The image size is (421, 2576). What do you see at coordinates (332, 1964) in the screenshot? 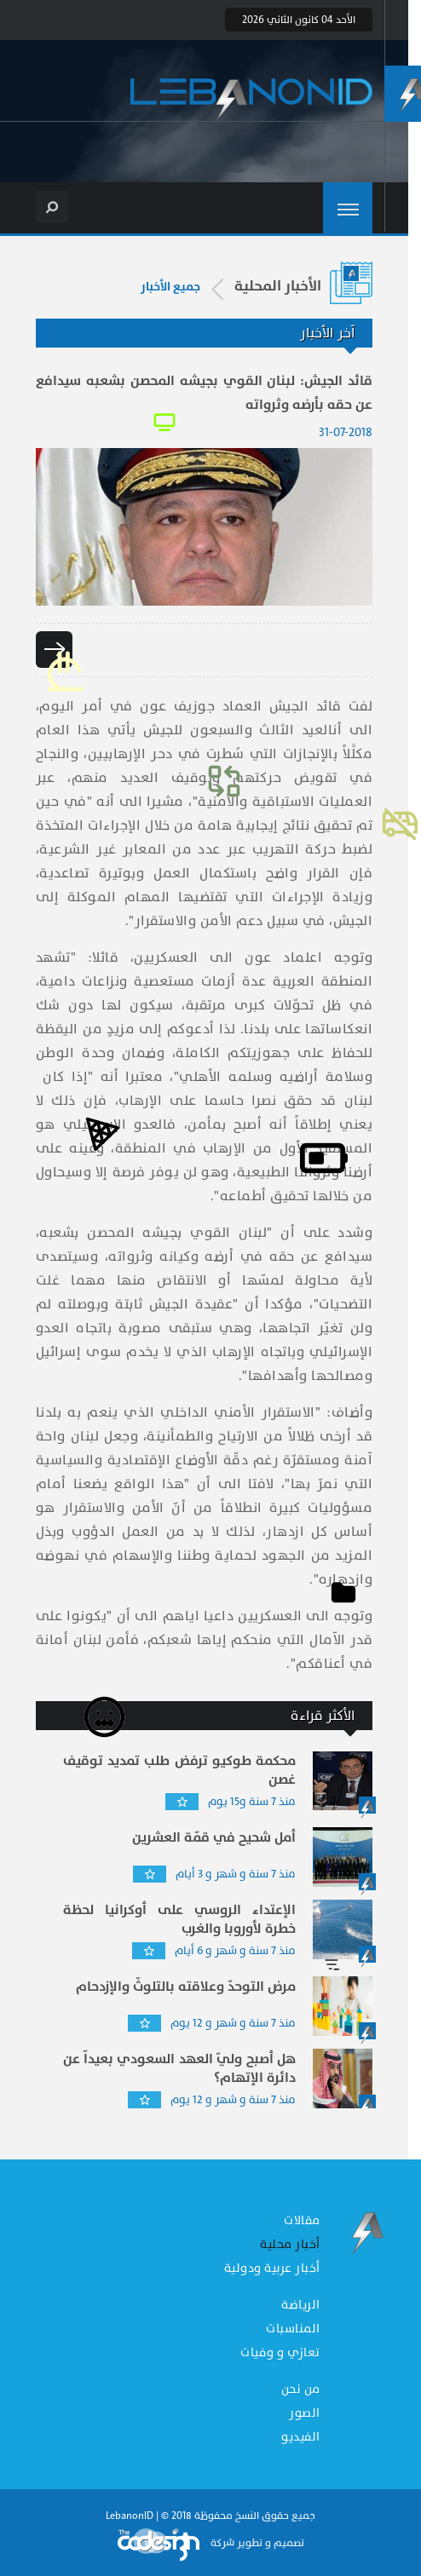
I see `remove a filter from current view` at bounding box center [332, 1964].